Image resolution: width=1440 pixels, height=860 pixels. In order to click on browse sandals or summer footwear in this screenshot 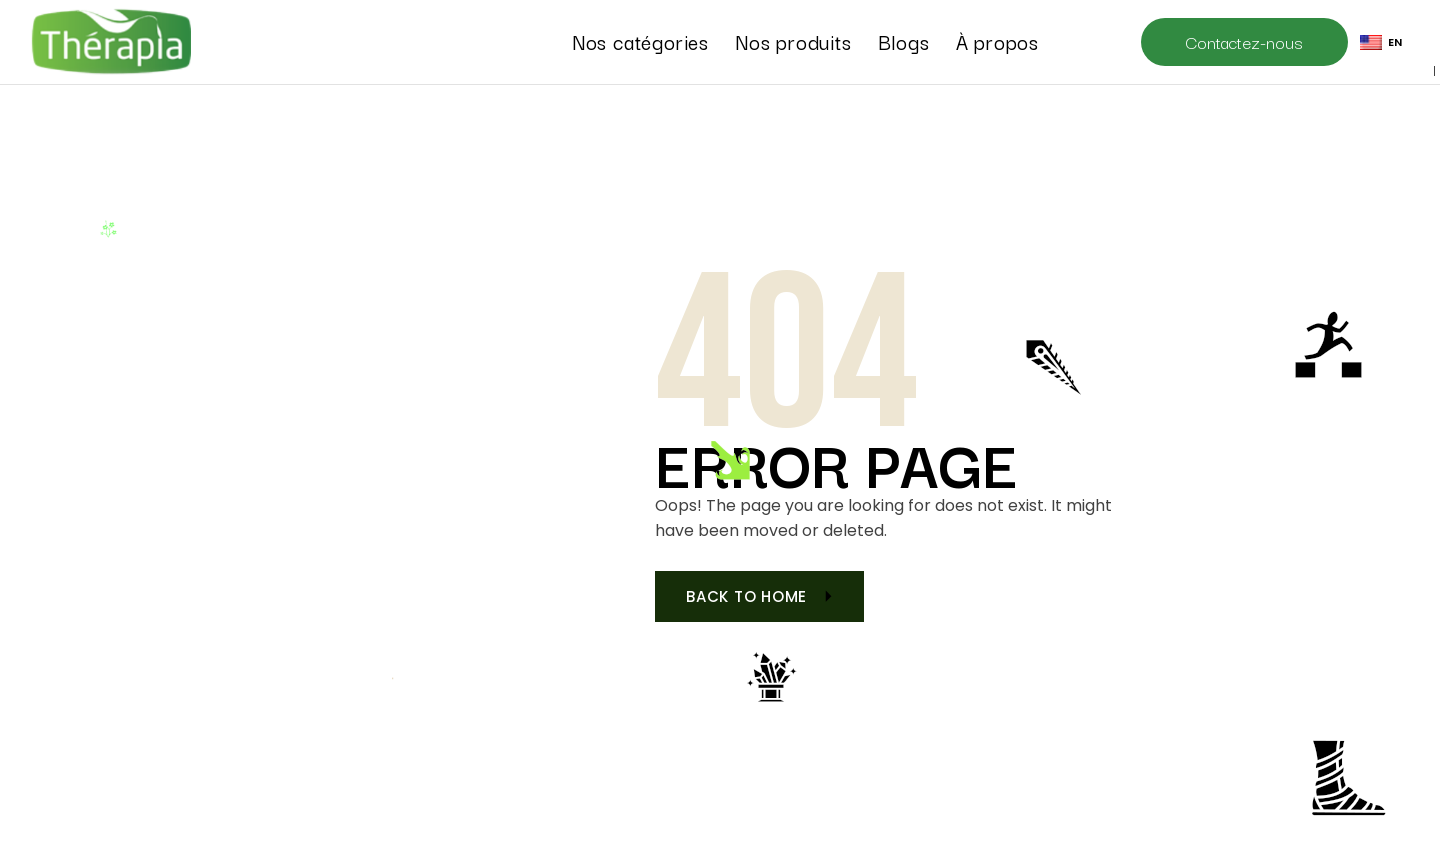, I will do `click(1348, 778)`.